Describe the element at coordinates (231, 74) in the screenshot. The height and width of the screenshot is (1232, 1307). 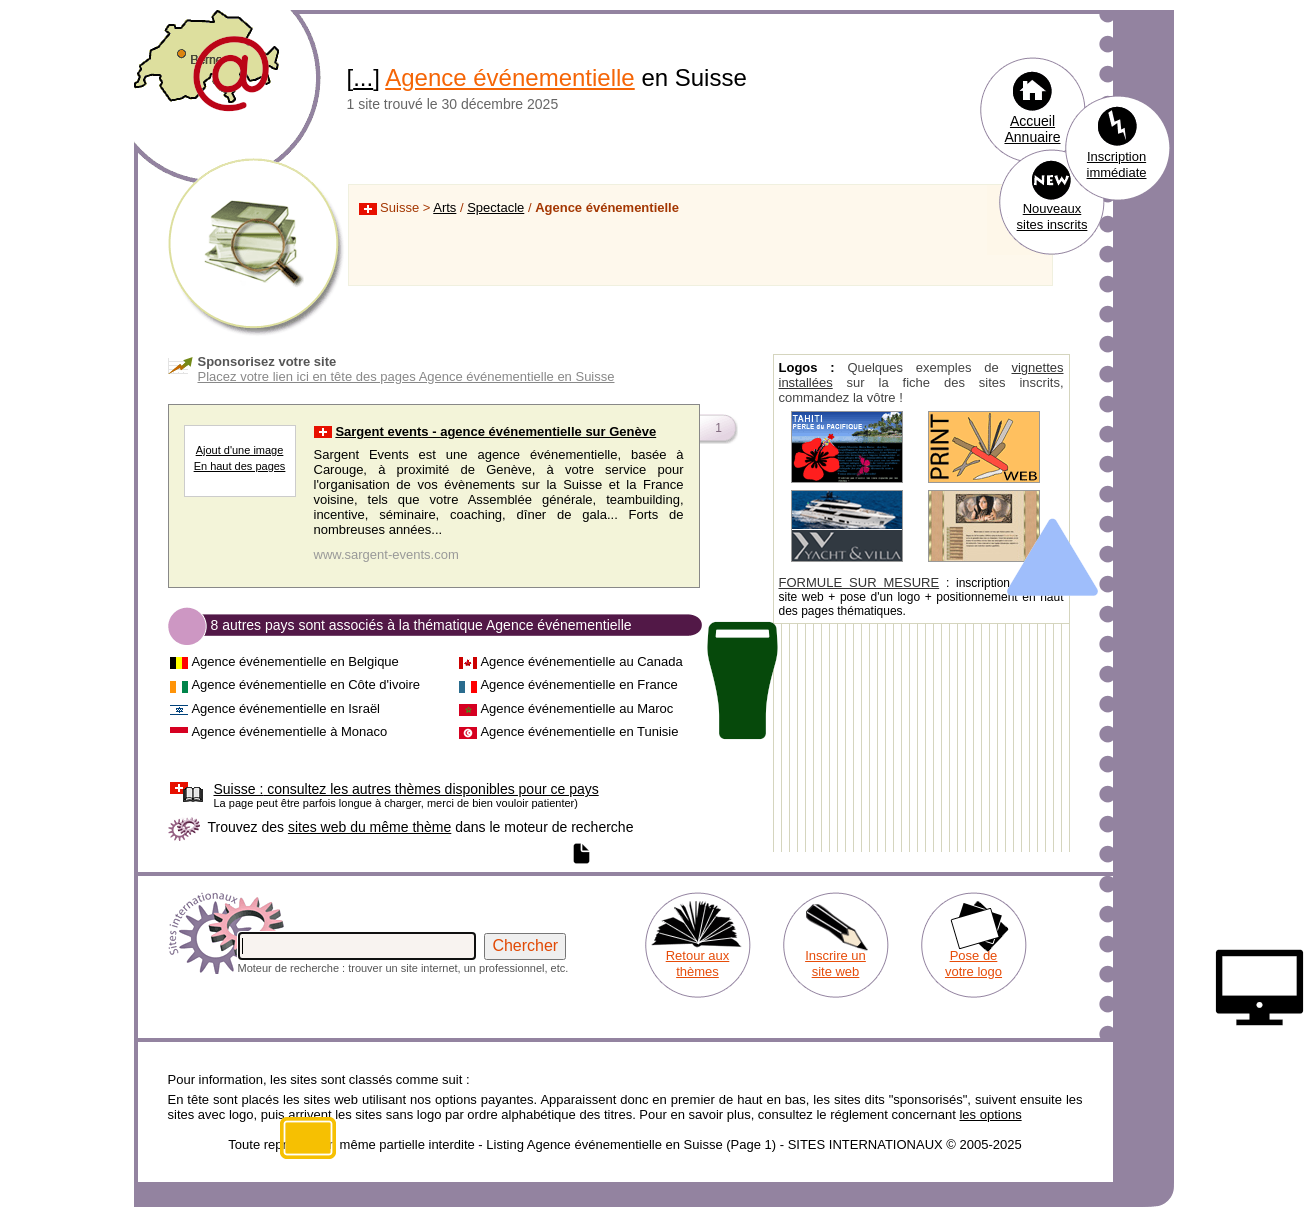
I see `mention a user in a post or comment` at that location.